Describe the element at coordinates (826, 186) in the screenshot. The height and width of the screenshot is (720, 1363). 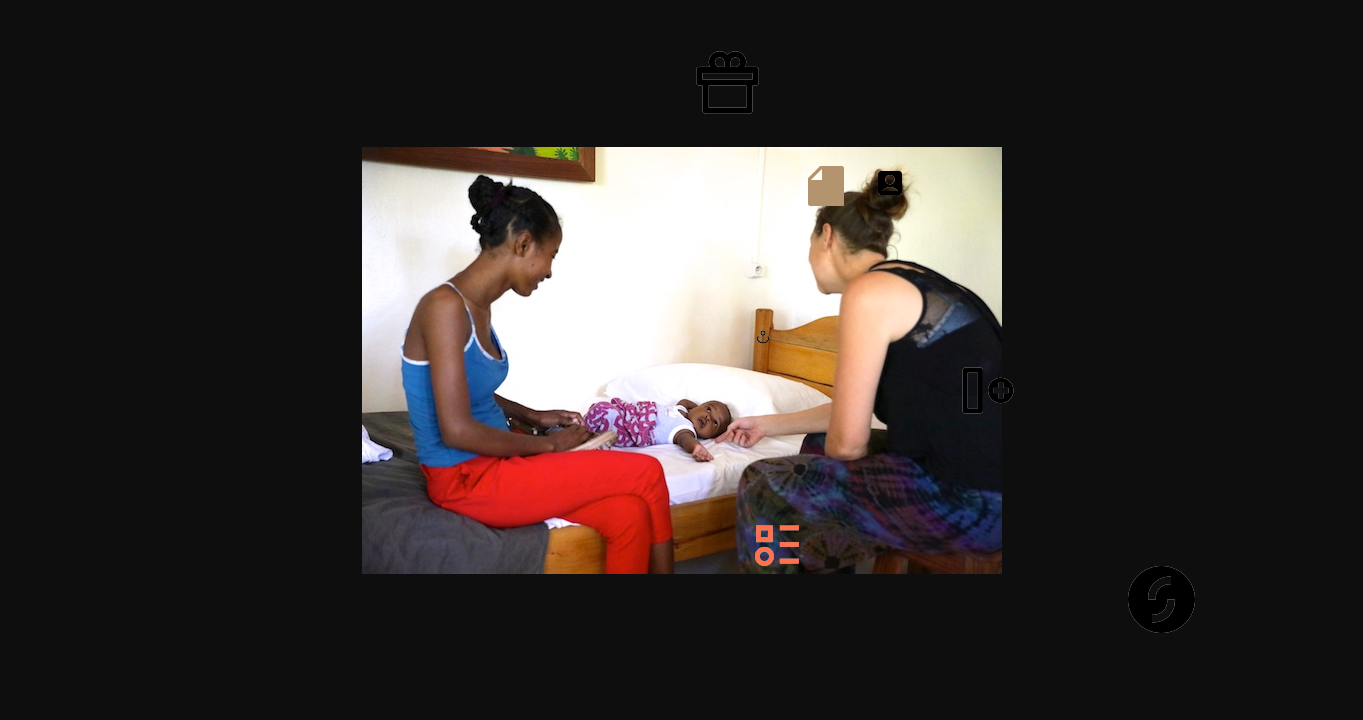
I see `view or open a document` at that location.